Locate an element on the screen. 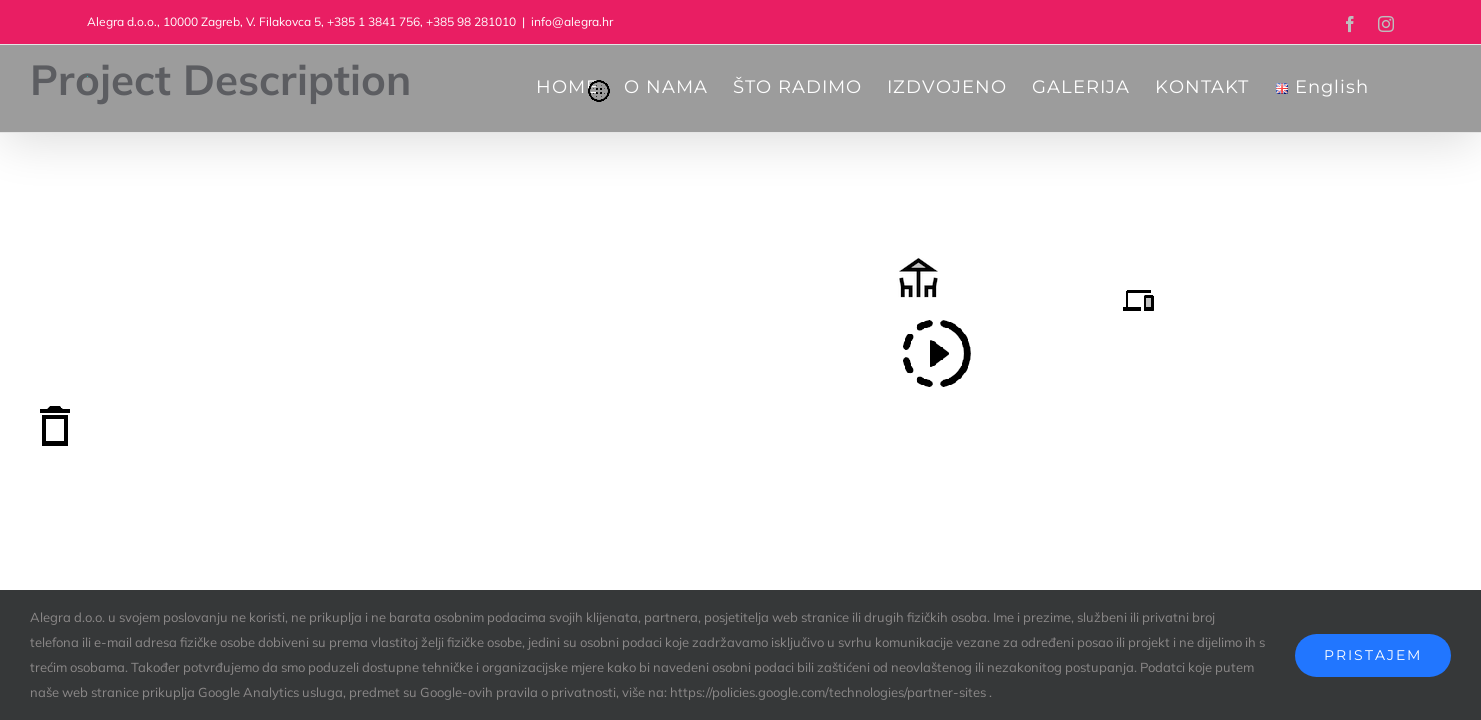  delete an item is located at coordinates (55, 426).